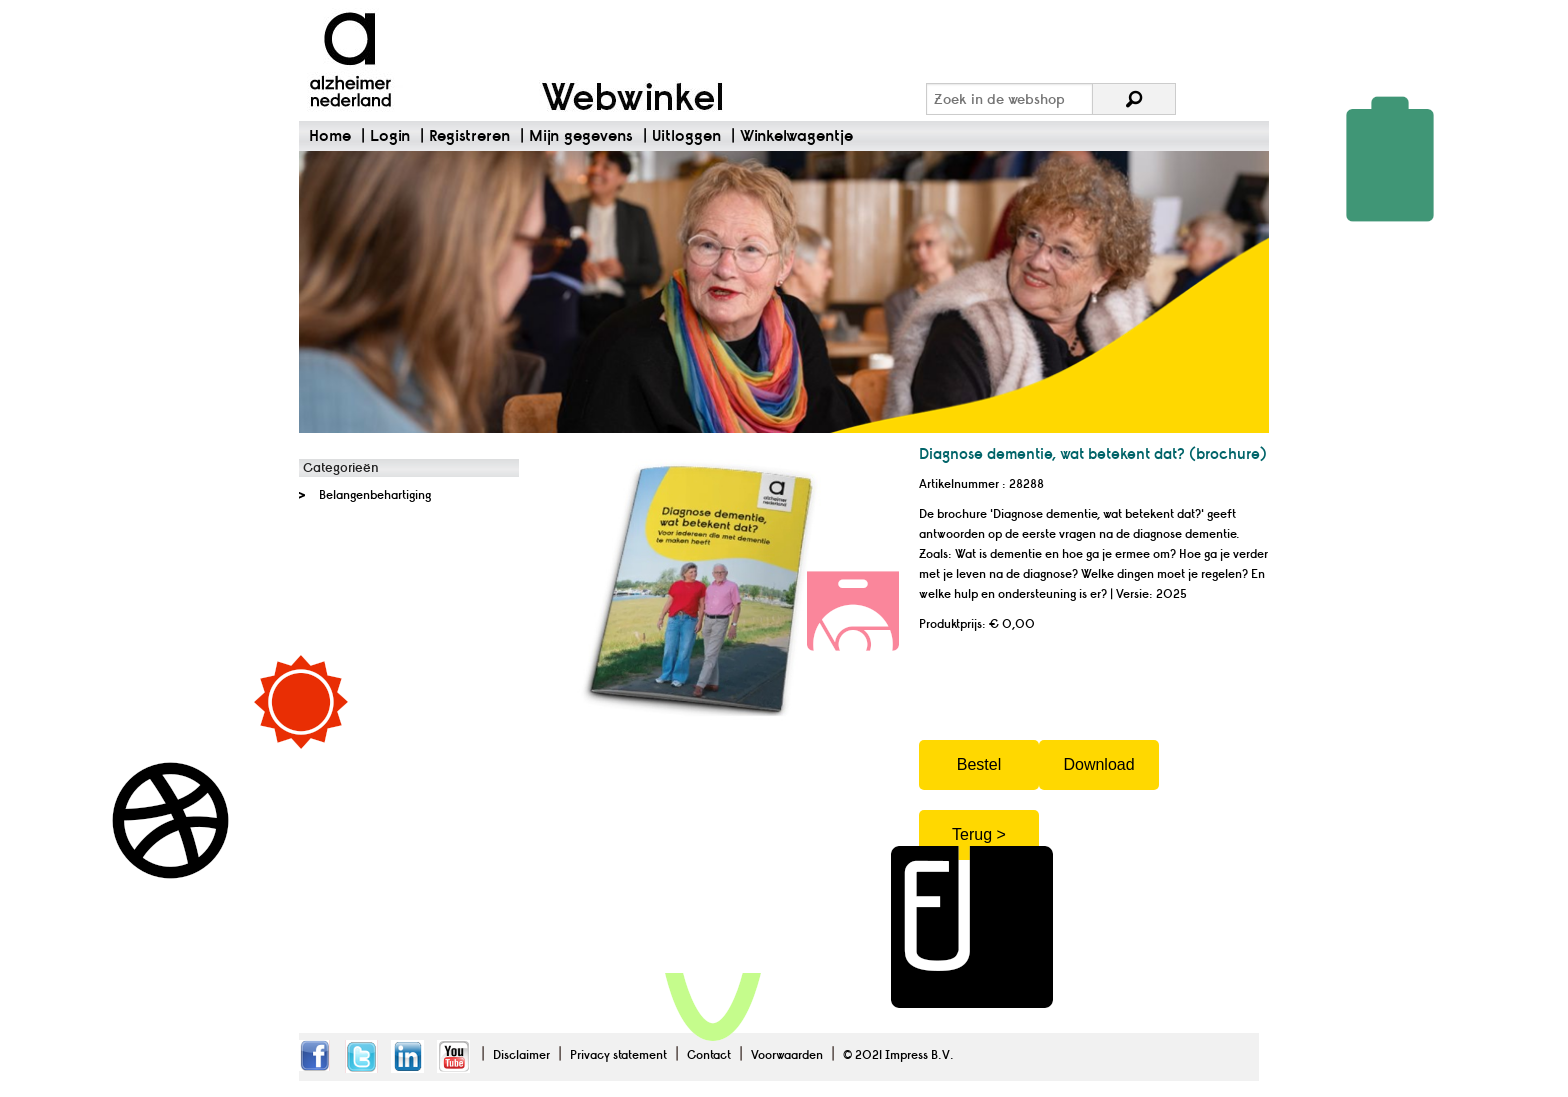 The height and width of the screenshot is (1097, 1568). I want to click on open the Fyle expense management app, so click(972, 927).